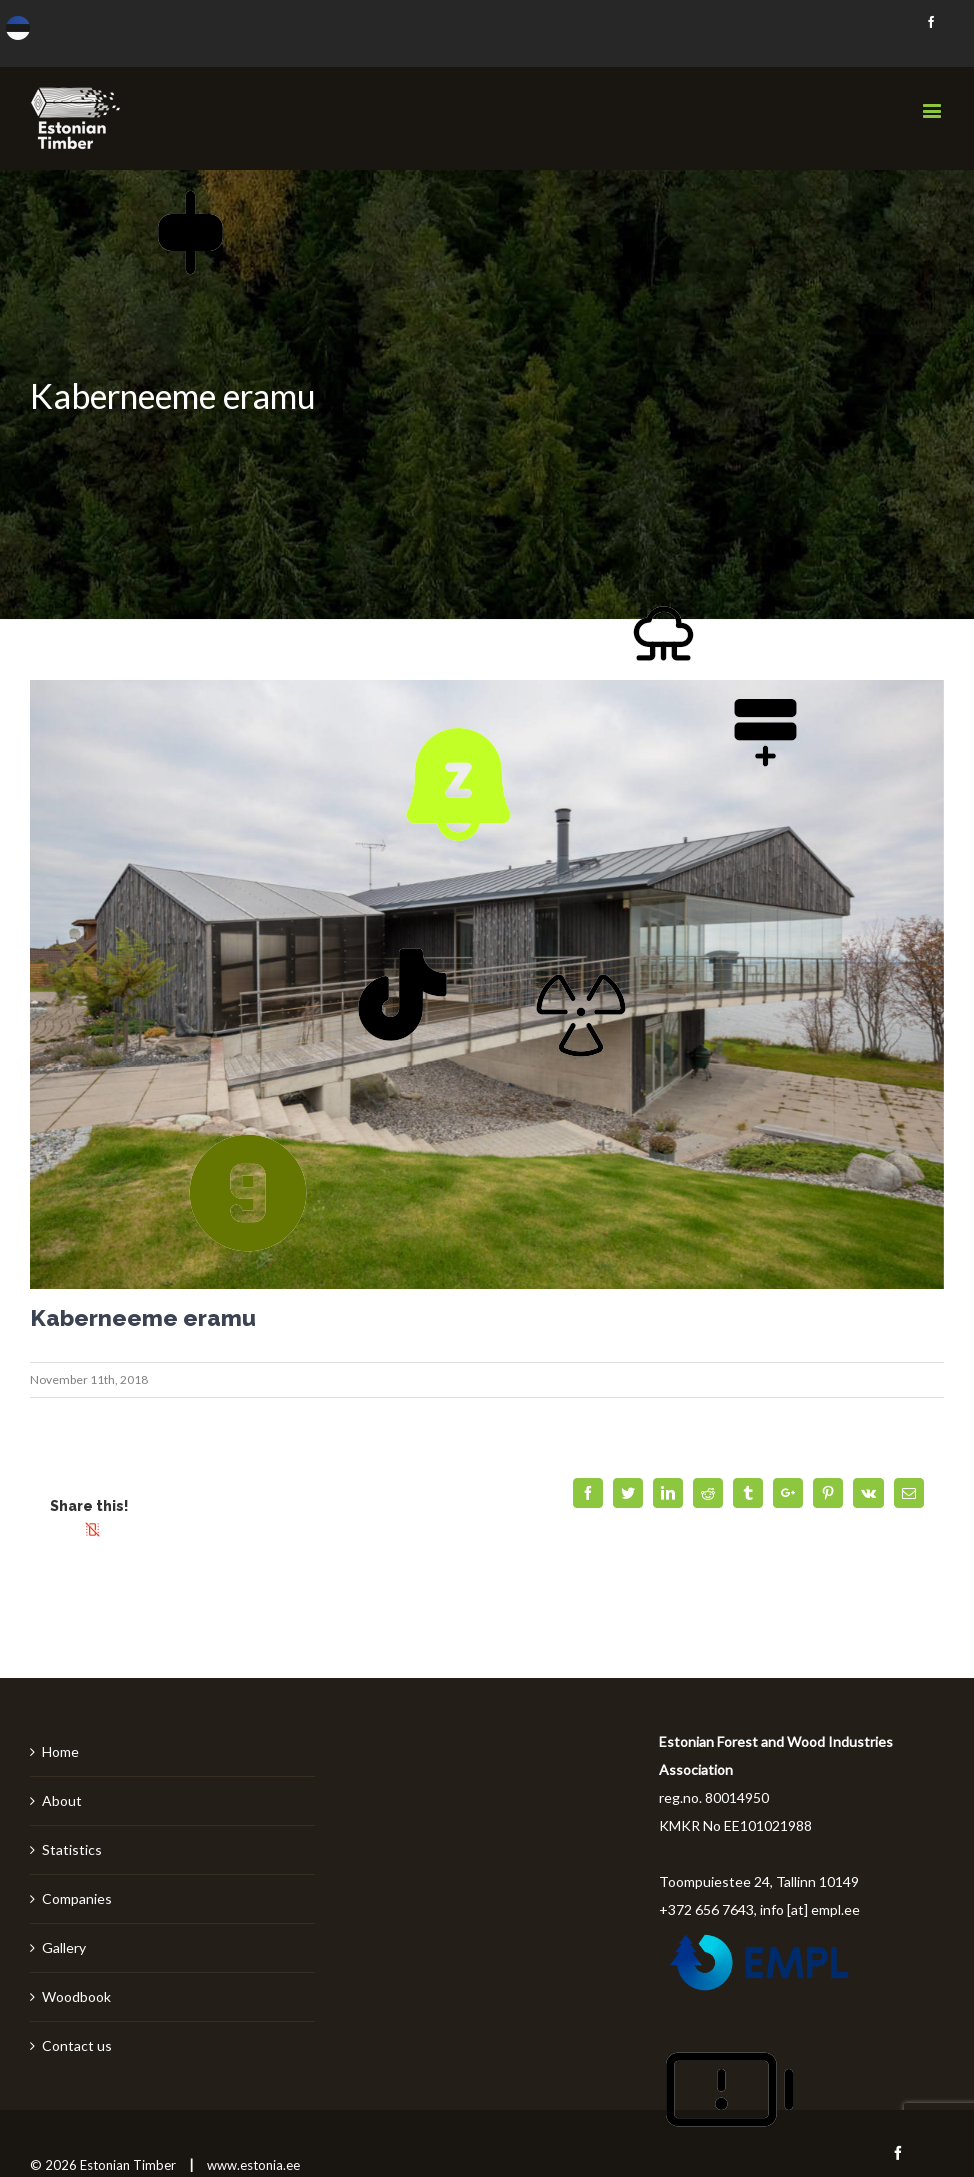 This screenshot has height=2177, width=974. I want to click on mute notifications or enable do not disturb mode, so click(458, 784).